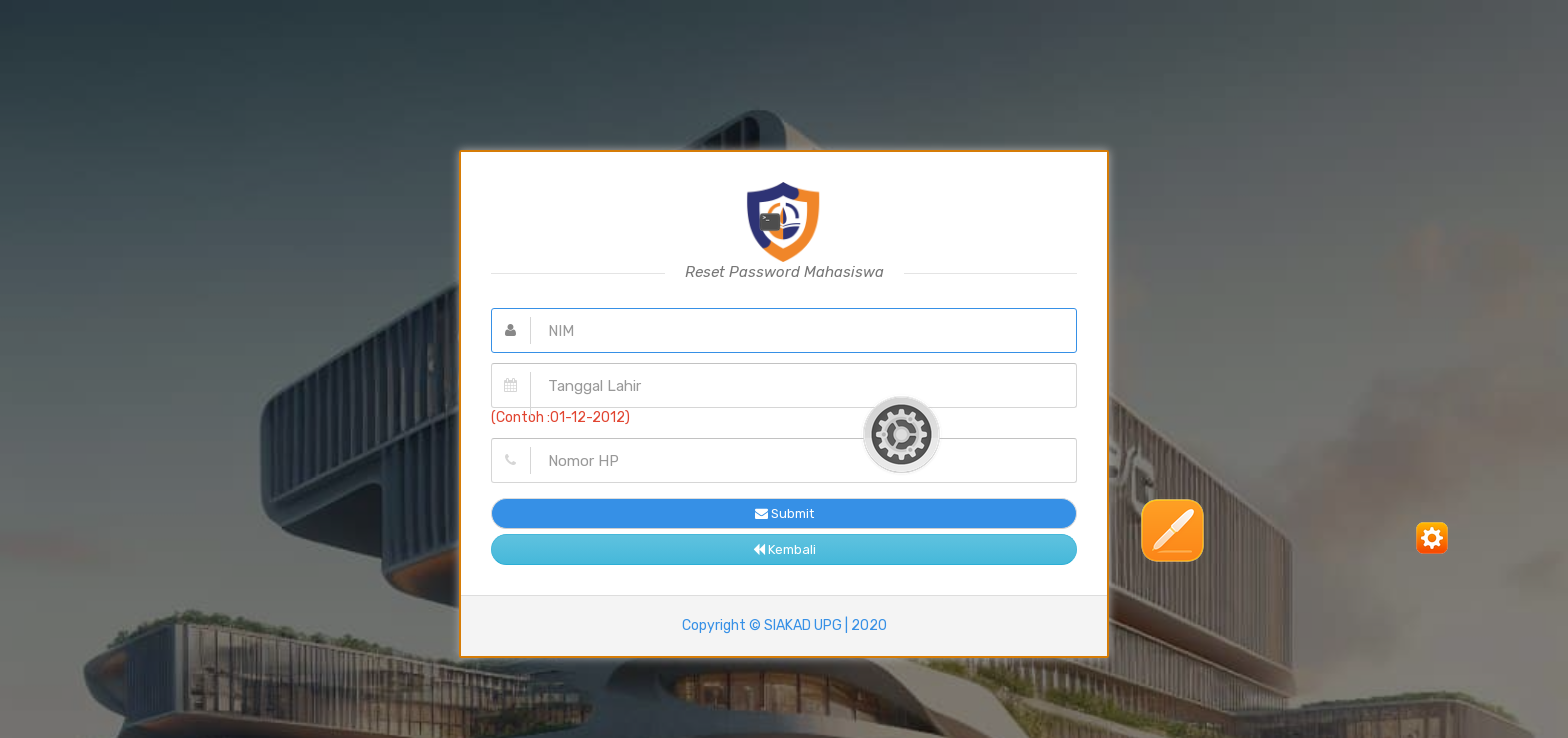  Describe the element at coordinates (1432, 538) in the screenshot. I see `open aptana studio IDE` at that location.